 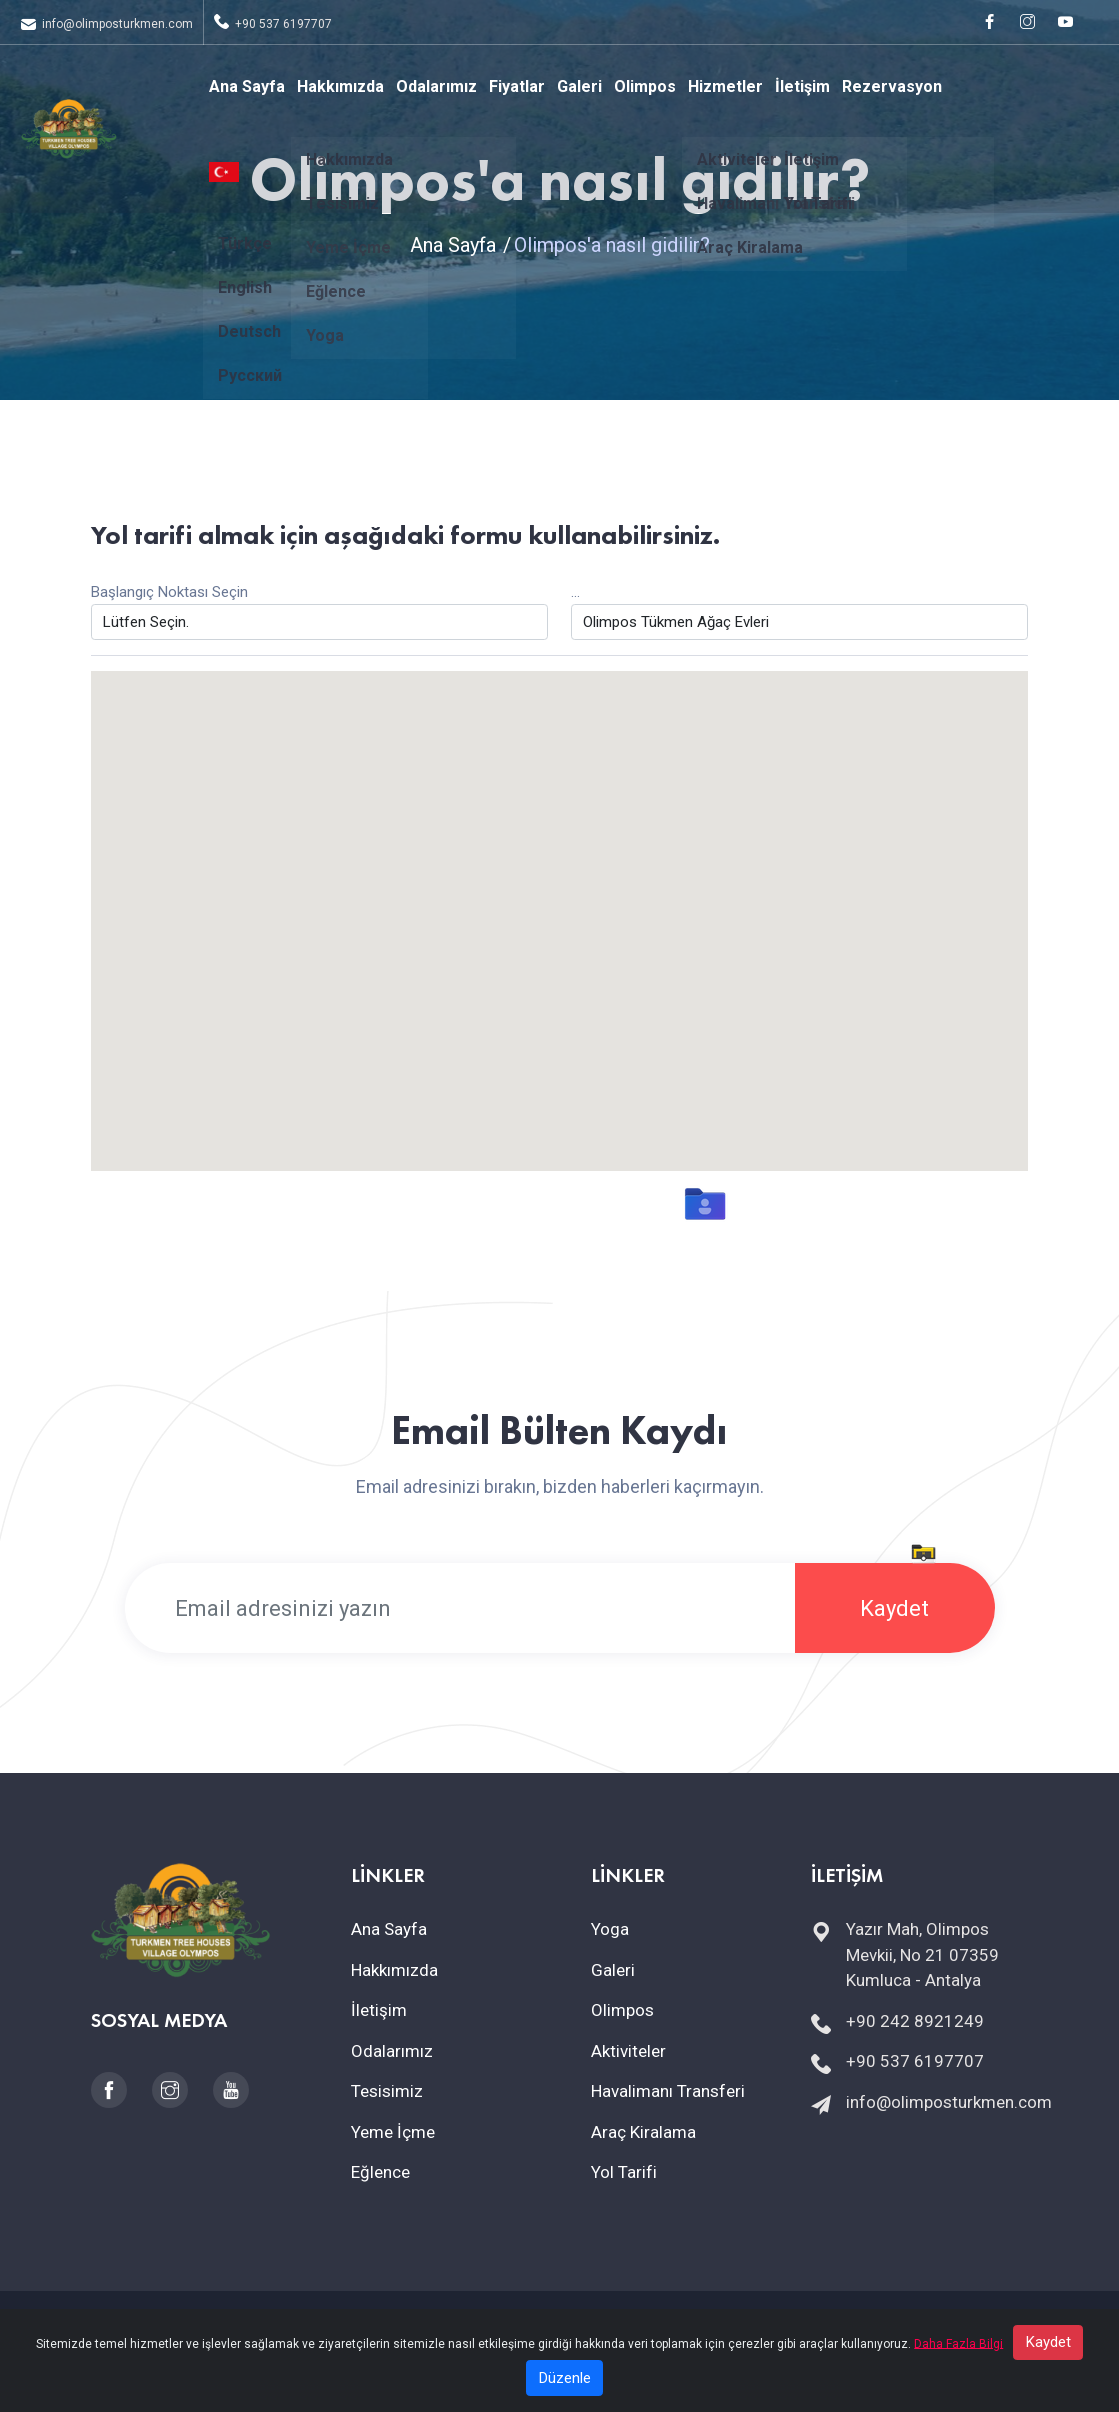 What do you see at coordinates (705, 1205) in the screenshot?
I see `open user profile folder` at bounding box center [705, 1205].